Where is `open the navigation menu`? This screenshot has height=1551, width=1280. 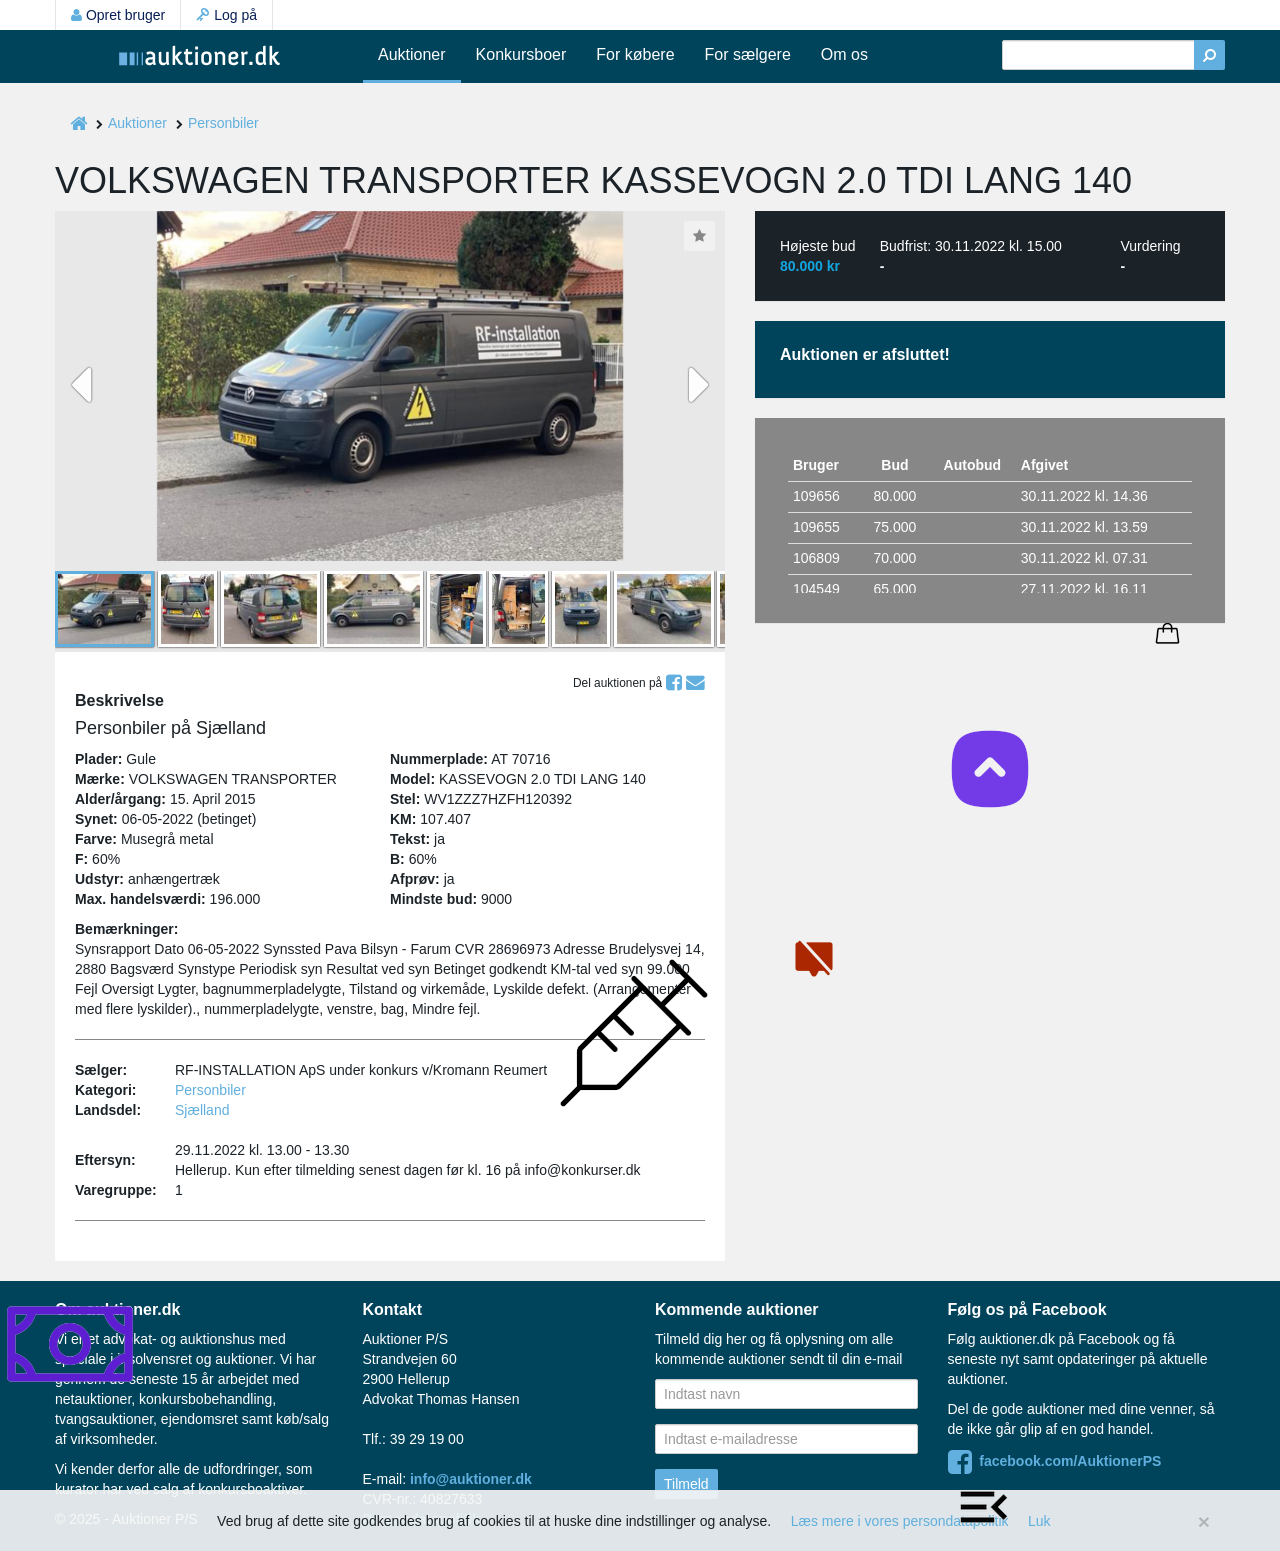 open the navigation menu is located at coordinates (984, 1507).